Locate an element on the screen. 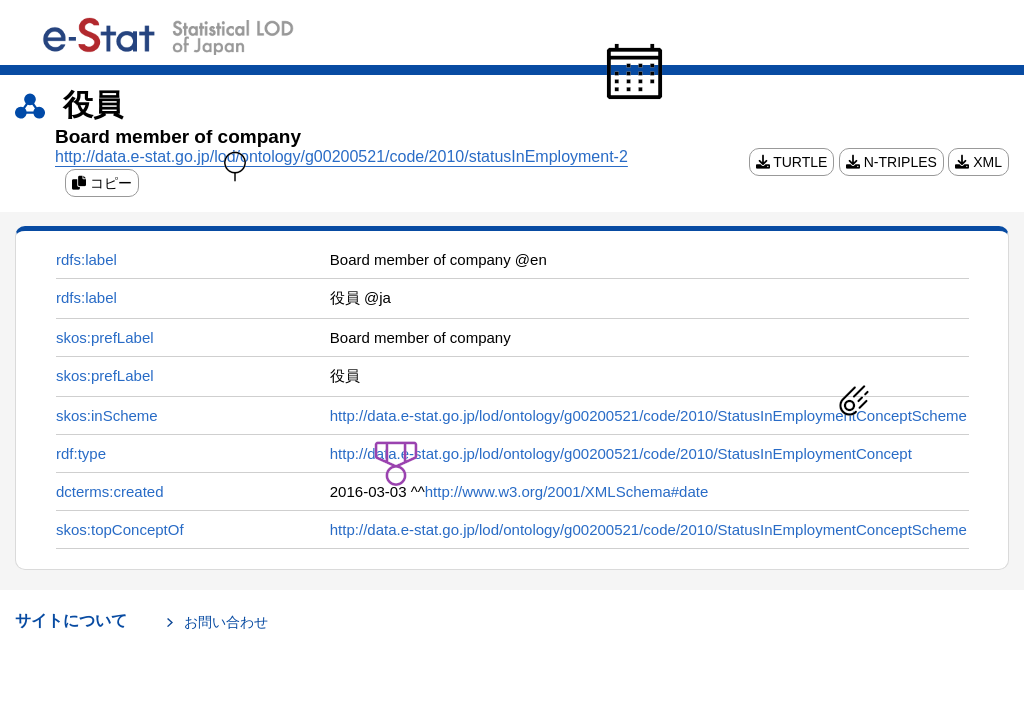 The width and height of the screenshot is (1024, 720). view or open the calendar is located at coordinates (634, 71).